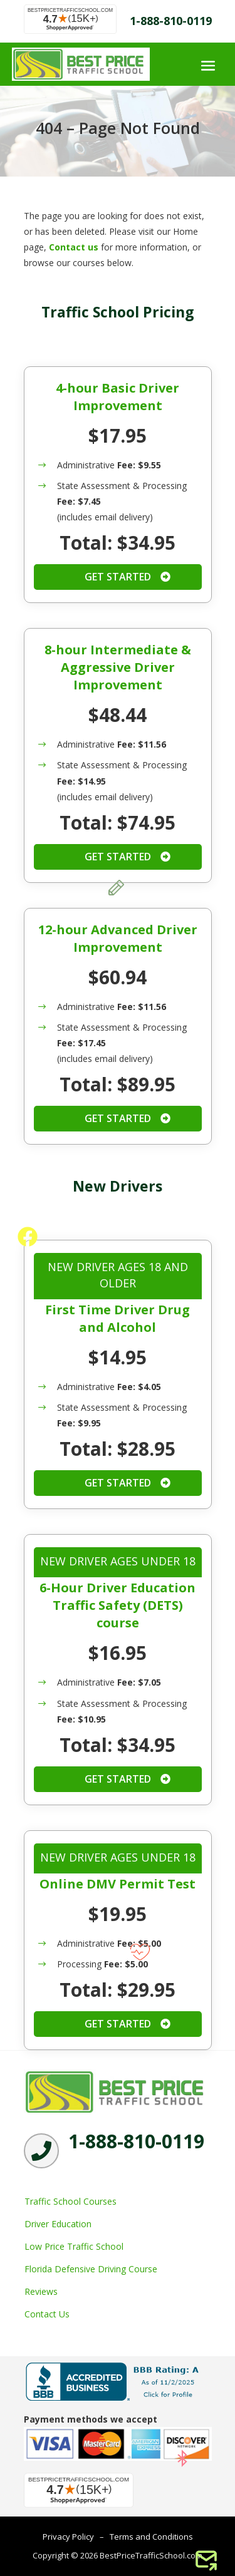  Describe the element at coordinates (28, 1237) in the screenshot. I see `open Facebook app` at that location.